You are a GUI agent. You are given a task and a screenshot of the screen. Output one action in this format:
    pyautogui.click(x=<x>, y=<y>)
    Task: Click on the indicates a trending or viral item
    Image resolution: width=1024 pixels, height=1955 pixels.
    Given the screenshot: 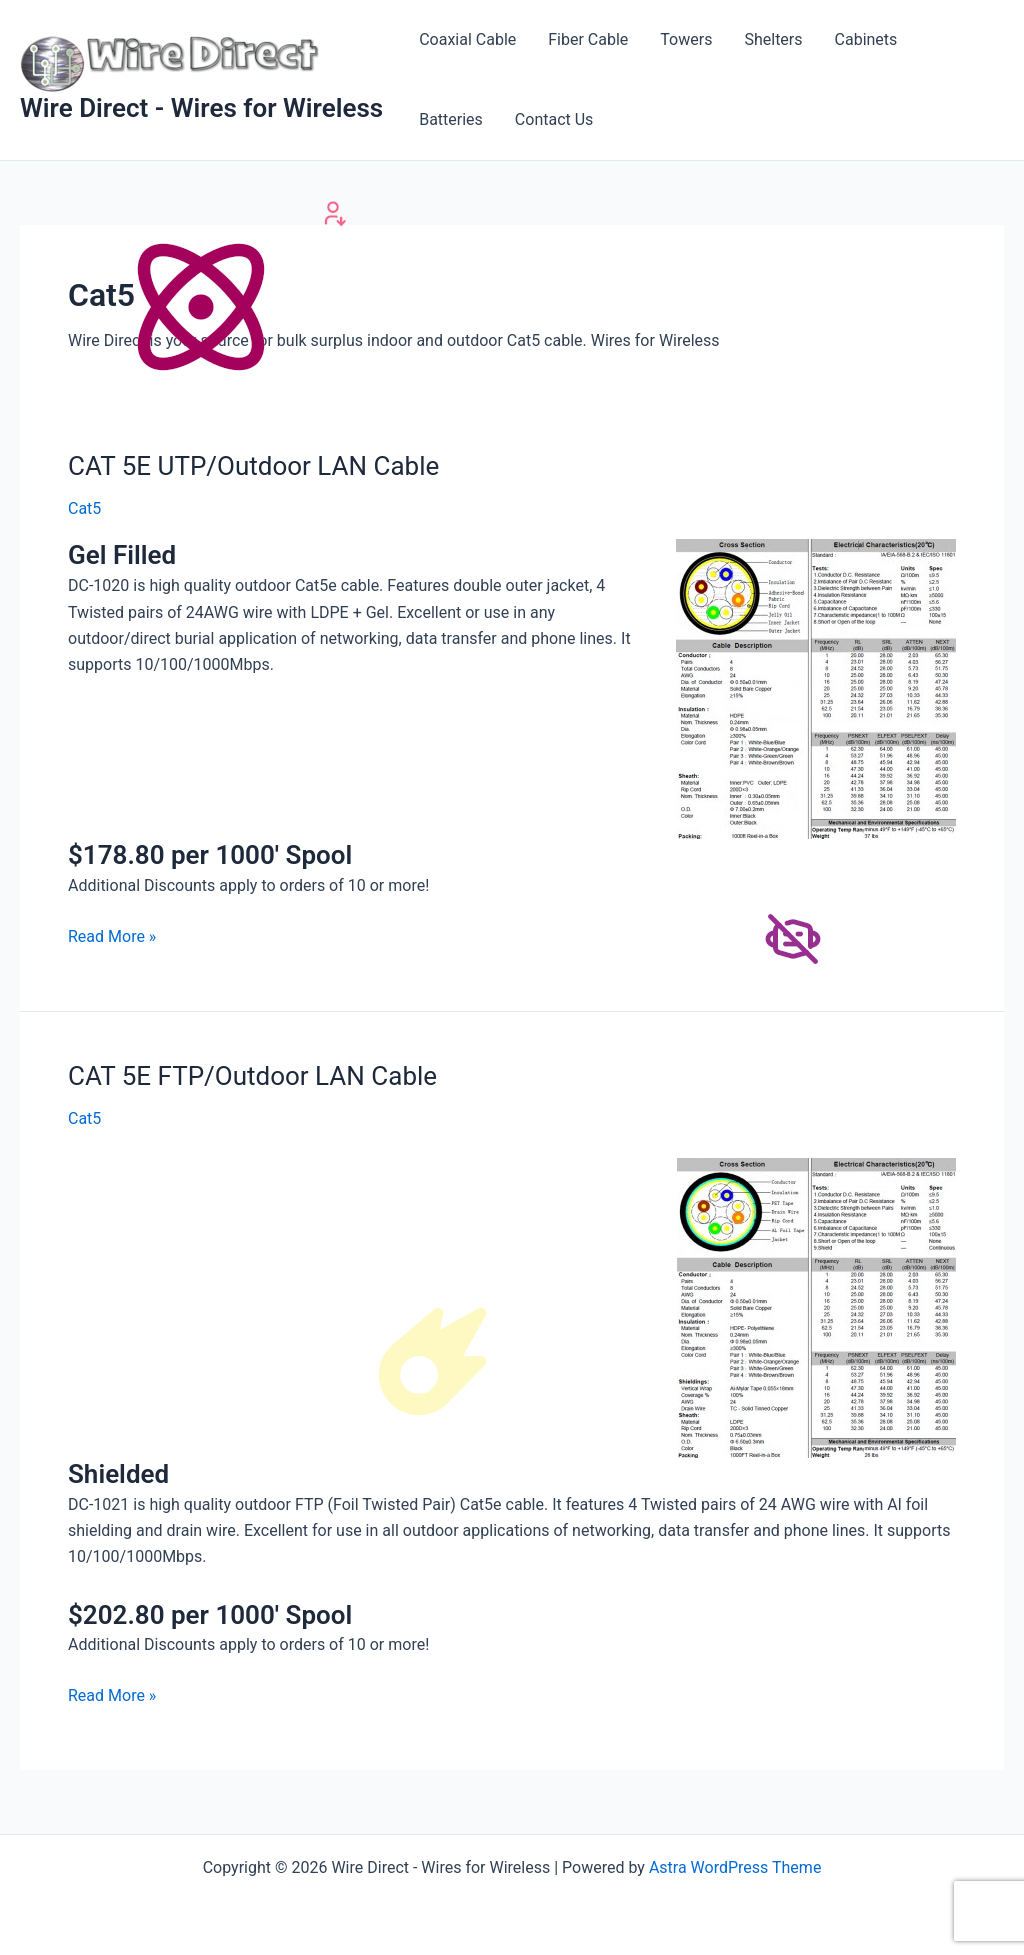 What is the action you would take?
    pyautogui.click(x=432, y=1361)
    